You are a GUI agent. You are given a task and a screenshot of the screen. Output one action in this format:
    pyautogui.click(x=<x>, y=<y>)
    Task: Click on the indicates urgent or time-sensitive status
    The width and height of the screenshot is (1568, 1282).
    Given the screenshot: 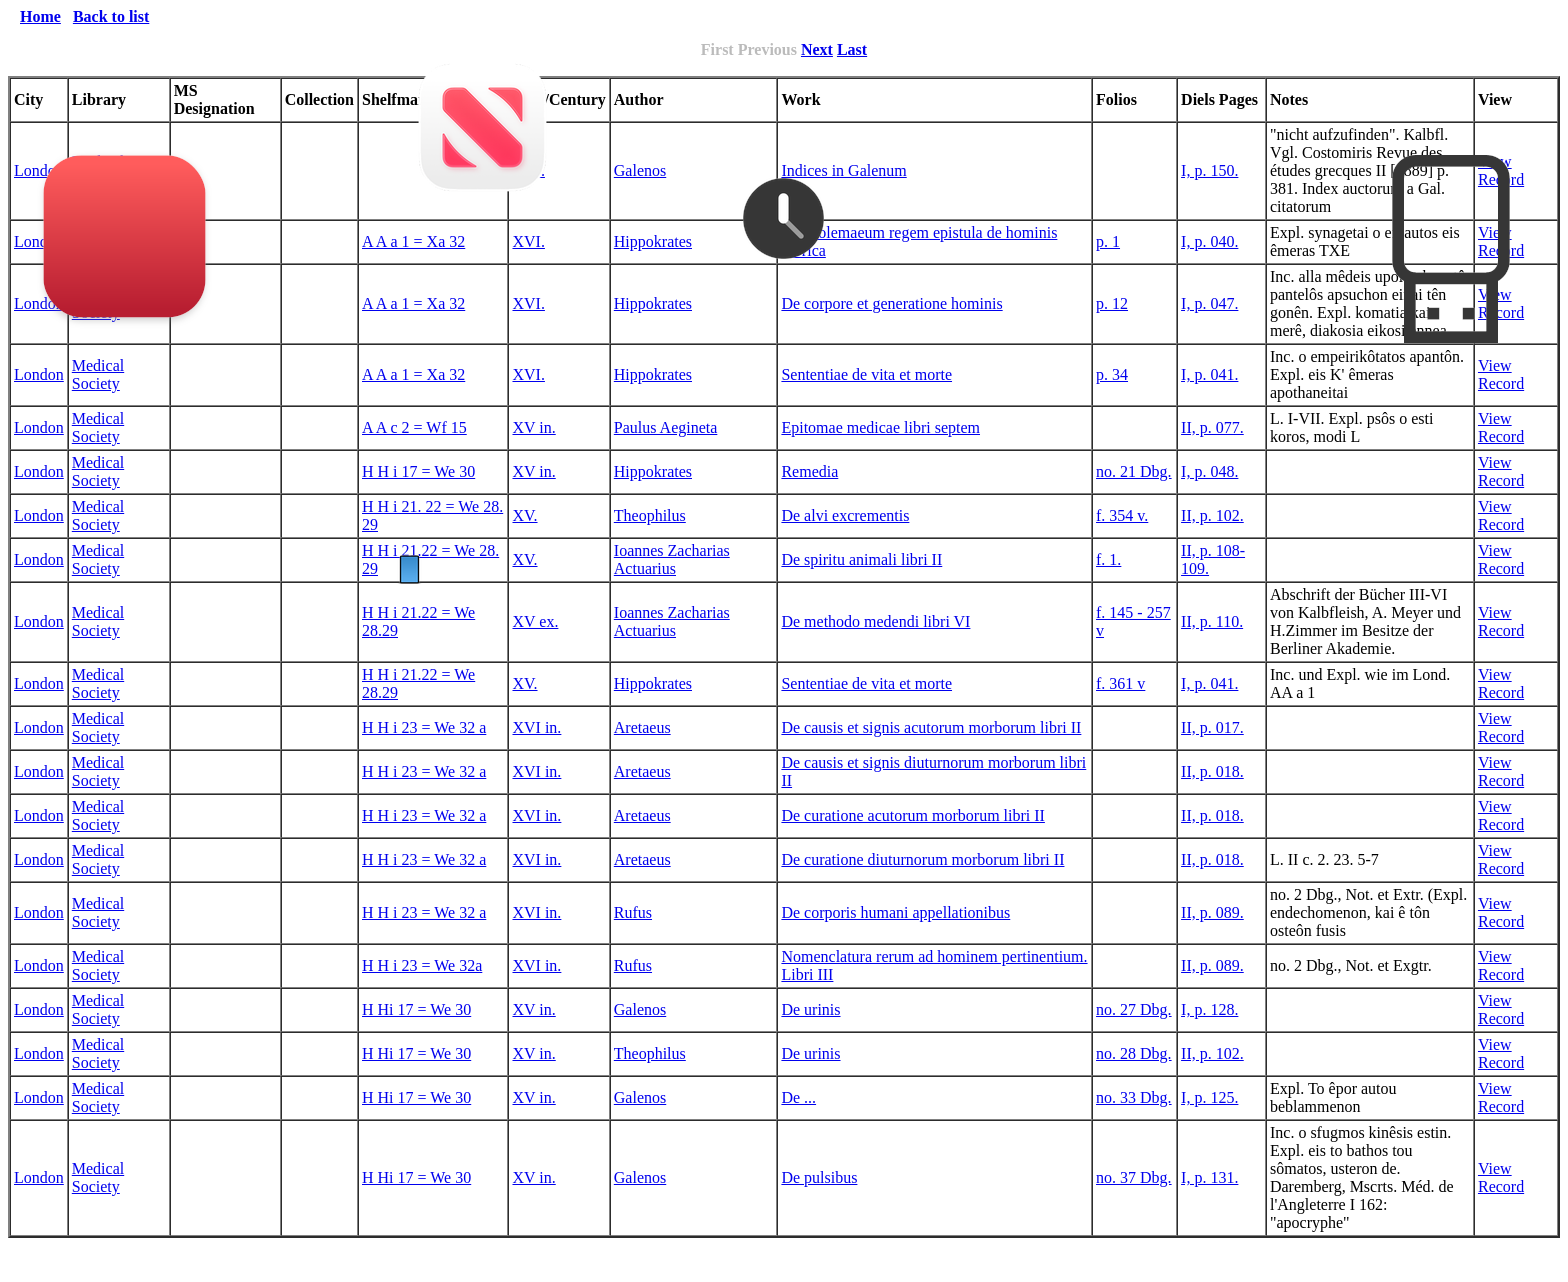 What is the action you would take?
    pyautogui.click(x=783, y=218)
    